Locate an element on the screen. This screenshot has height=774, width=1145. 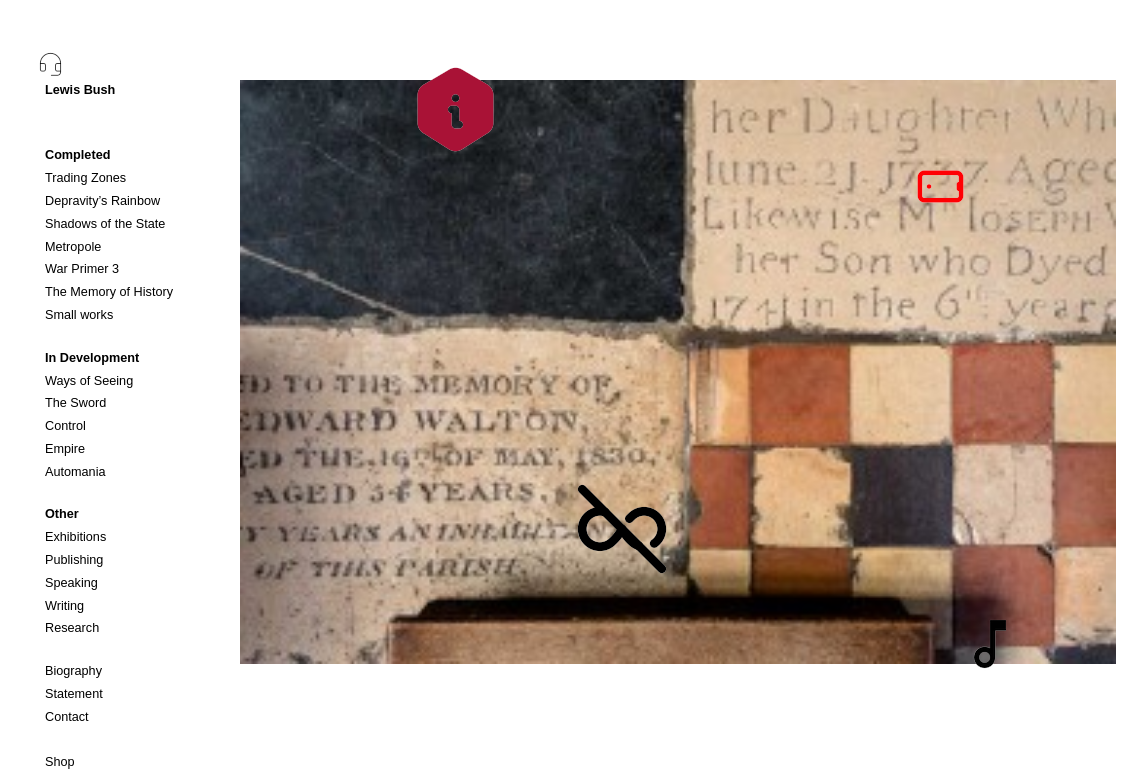
contact customer support is located at coordinates (50, 63).